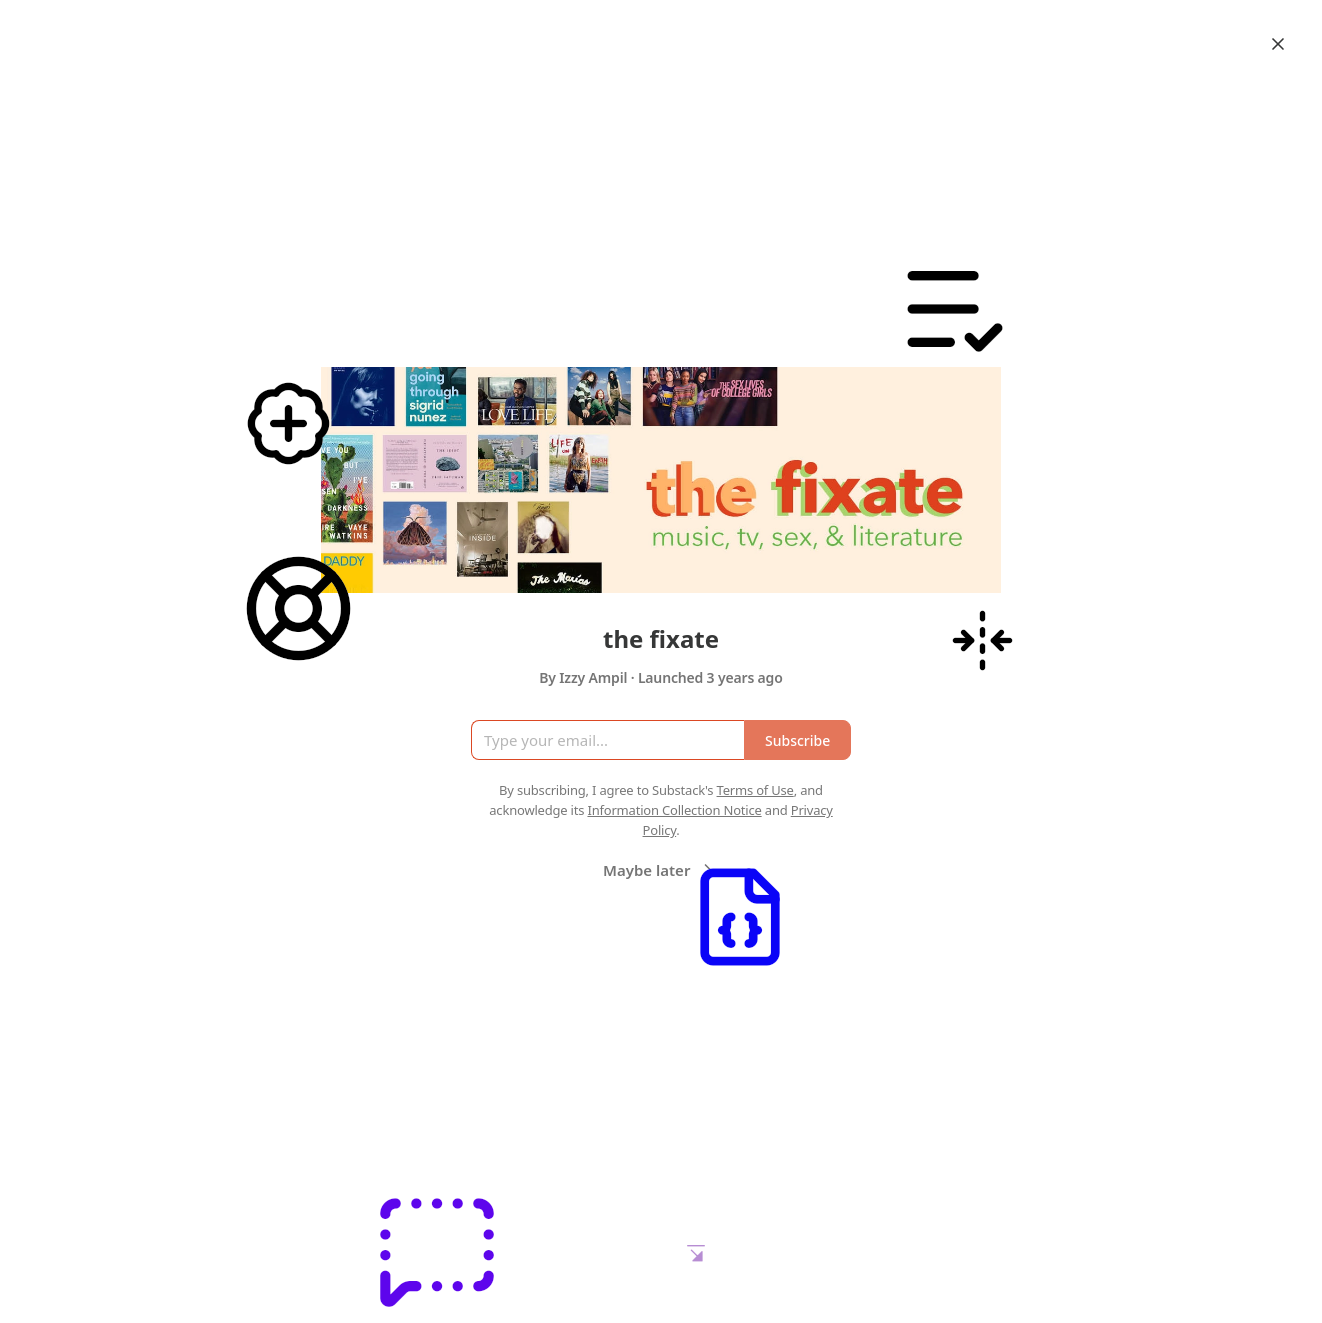  What do you see at coordinates (982, 640) in the screenshot?
I see `collapse content horizontally` at bounding box center [982, 640].